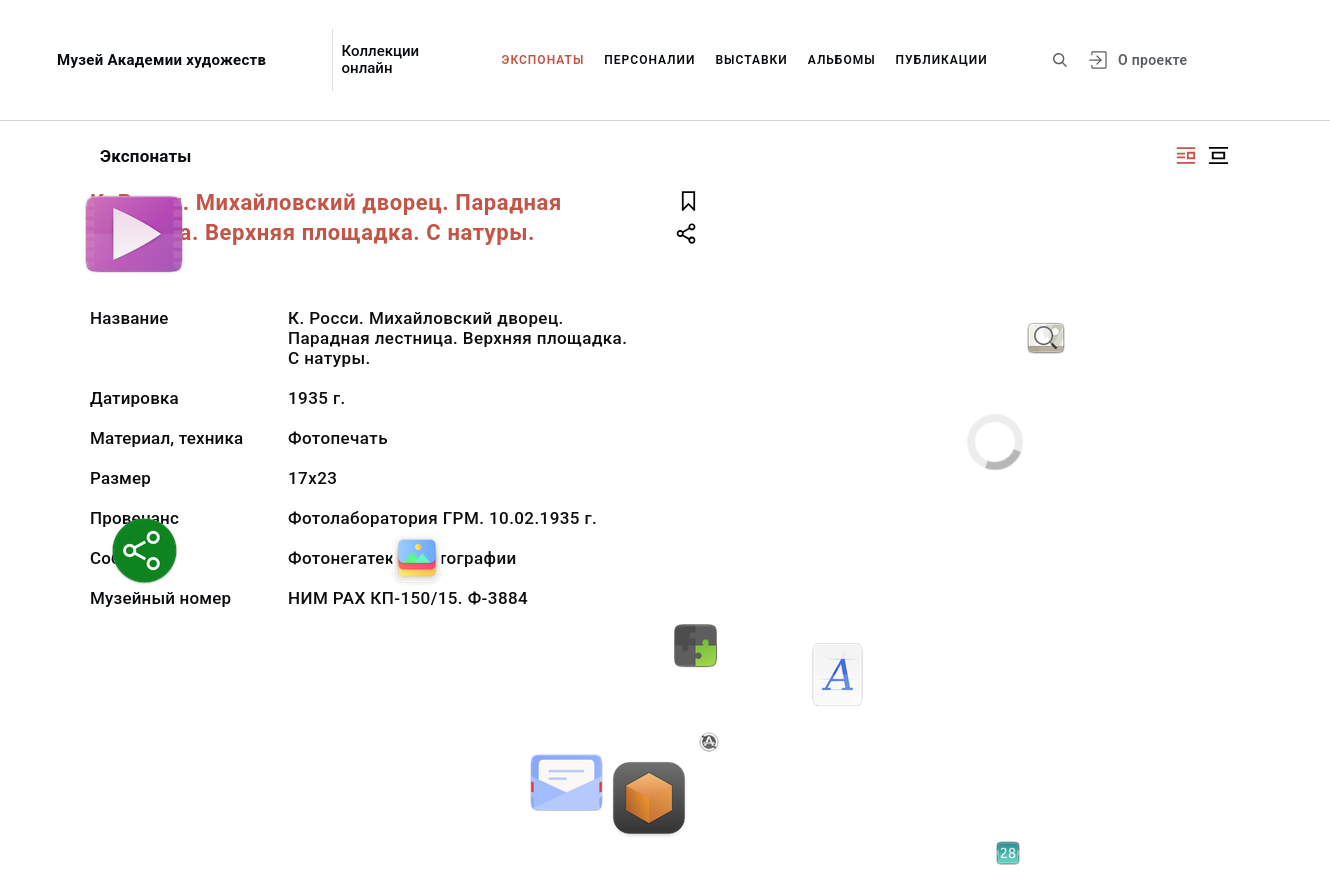 The height and width of the screenshot is (886, 1330). What do you see at coordinates (417, 558) in the screenshot?
I see `open imagefan reloaded photo viewer app` at bounding box center [417, 558].